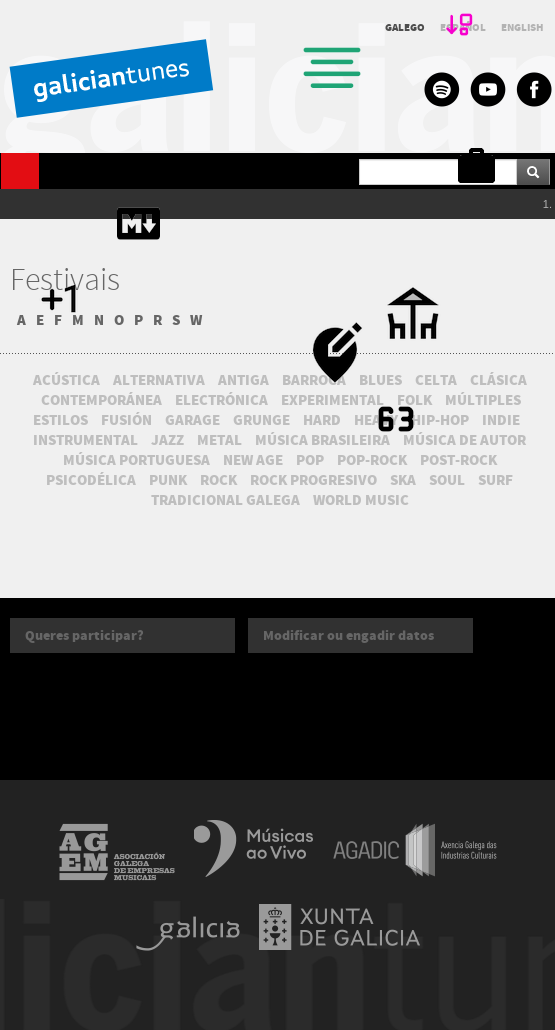  What do you see at coordinates (476, 166) in the screenshot?
I see `access work-related files or apps` at bounding box center [476, 166].